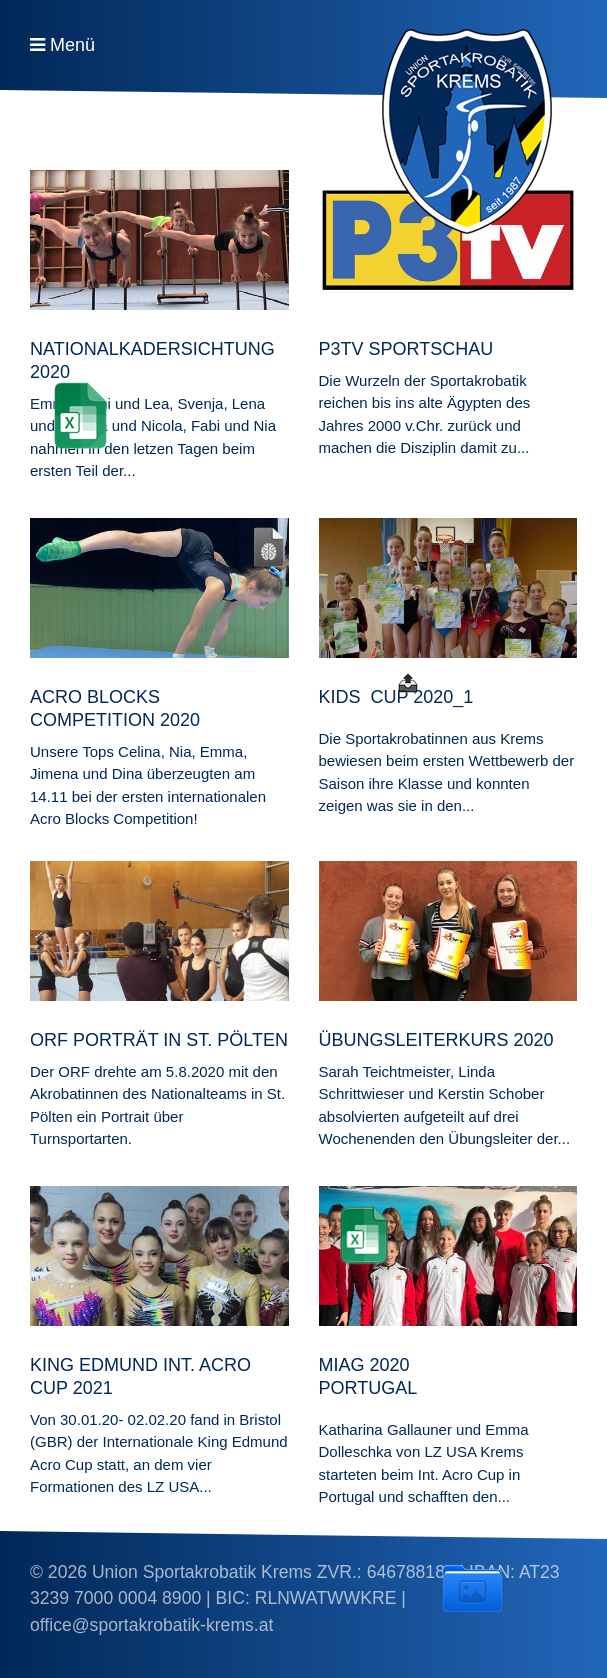  Describe the element at coordinates (80, 415) in the screenshot. I see `open a microsoft excel spreadsheet file` at that location.